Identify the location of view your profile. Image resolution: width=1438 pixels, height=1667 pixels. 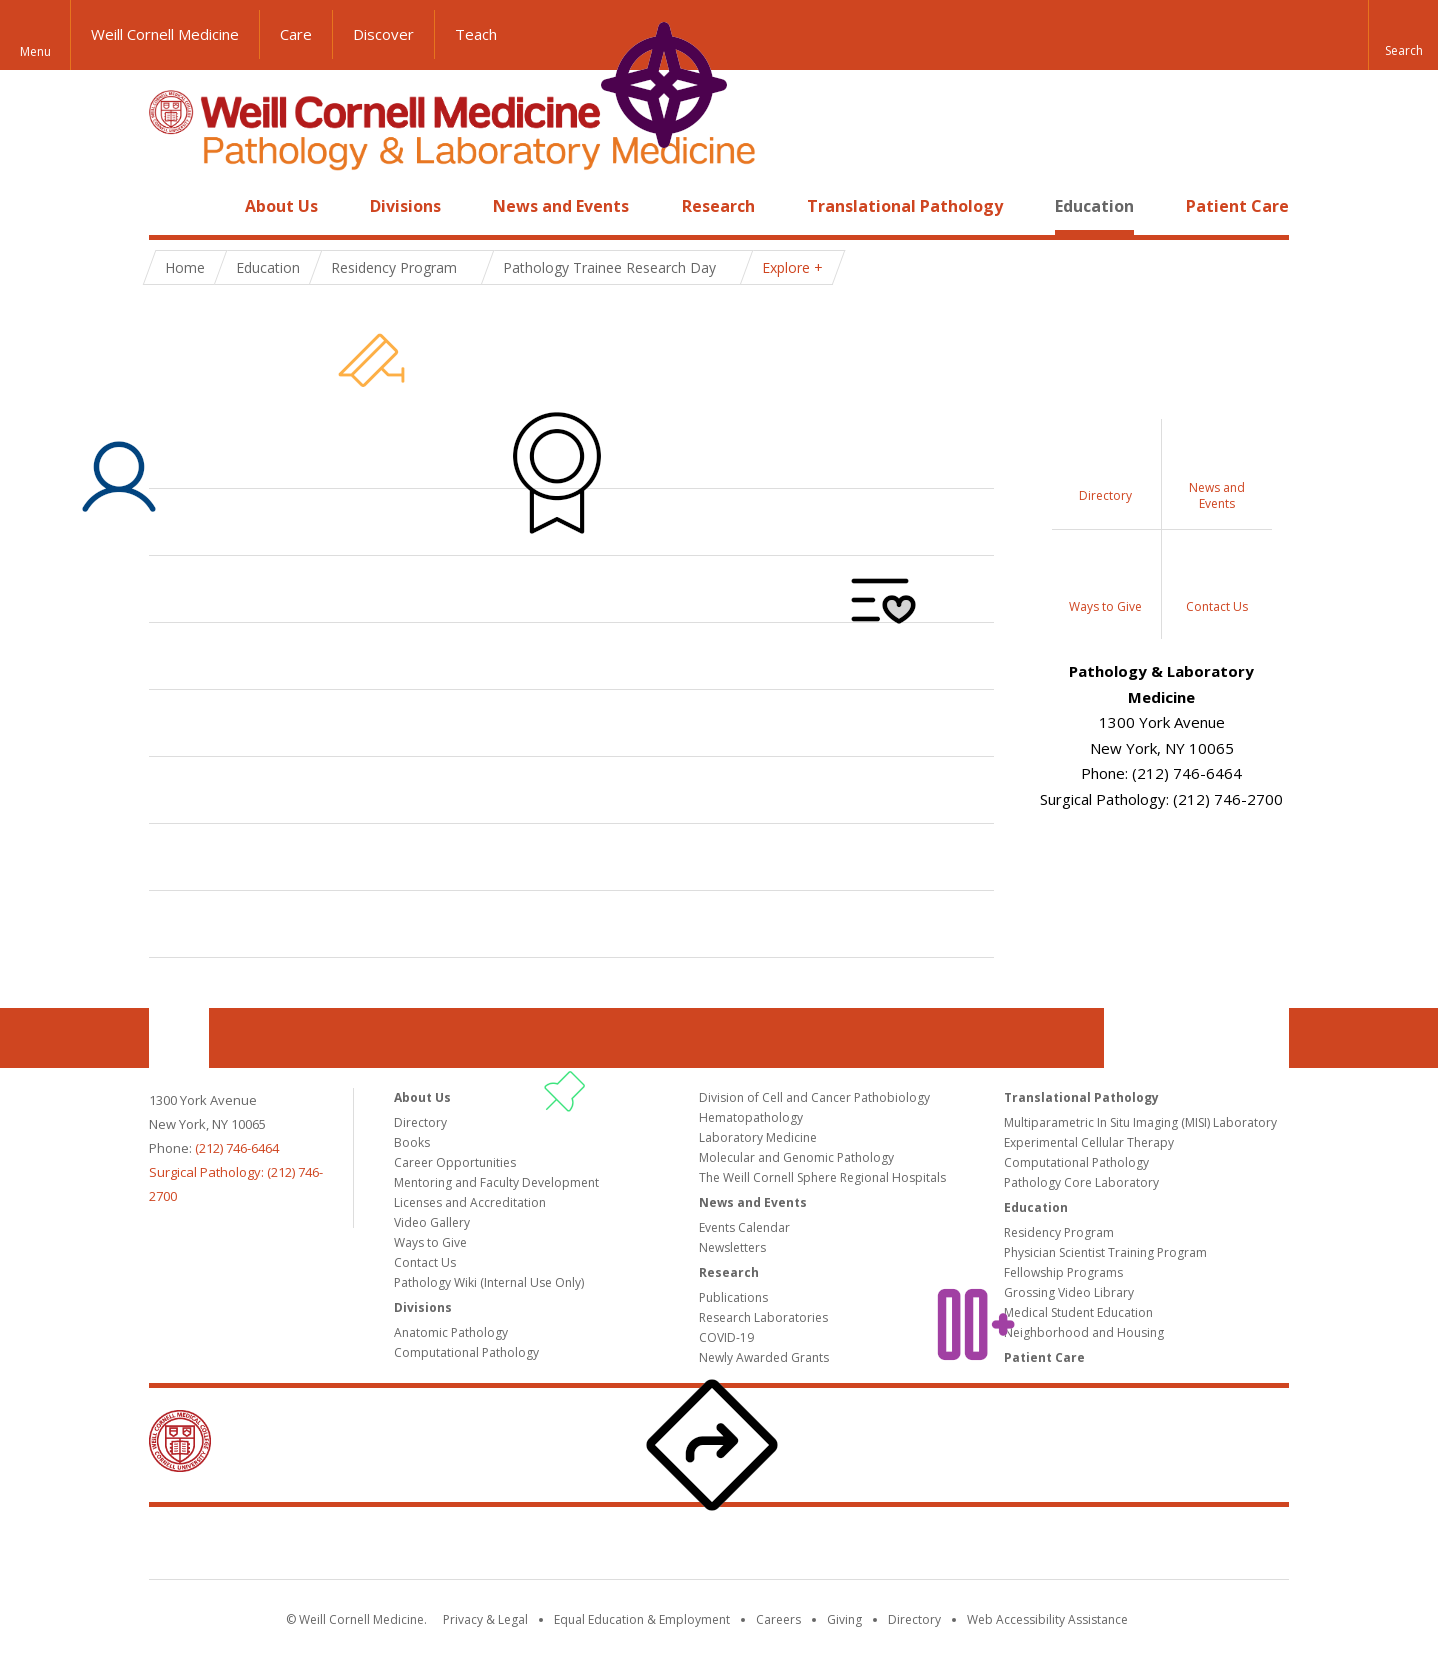
(119, 478).